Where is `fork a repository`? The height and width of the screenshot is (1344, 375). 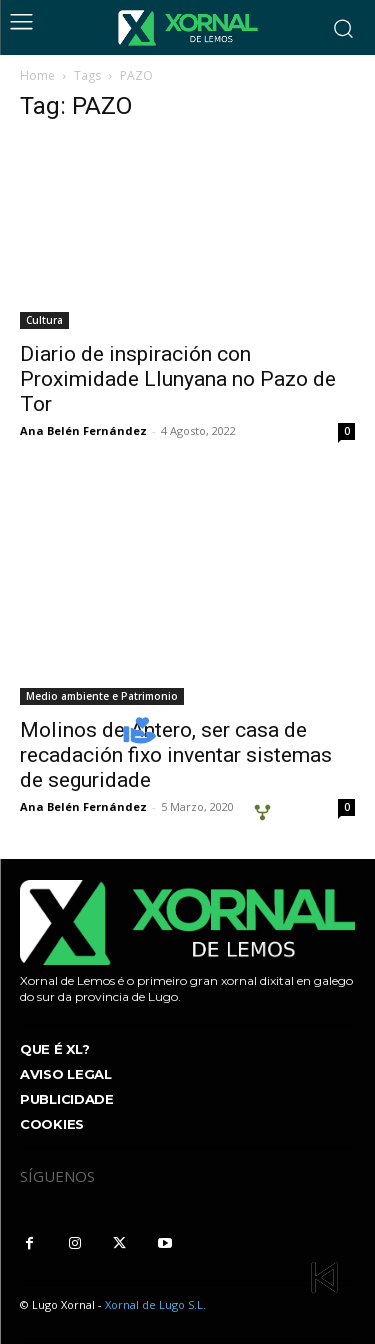
fork a repository is located at coordinates (262, 812).